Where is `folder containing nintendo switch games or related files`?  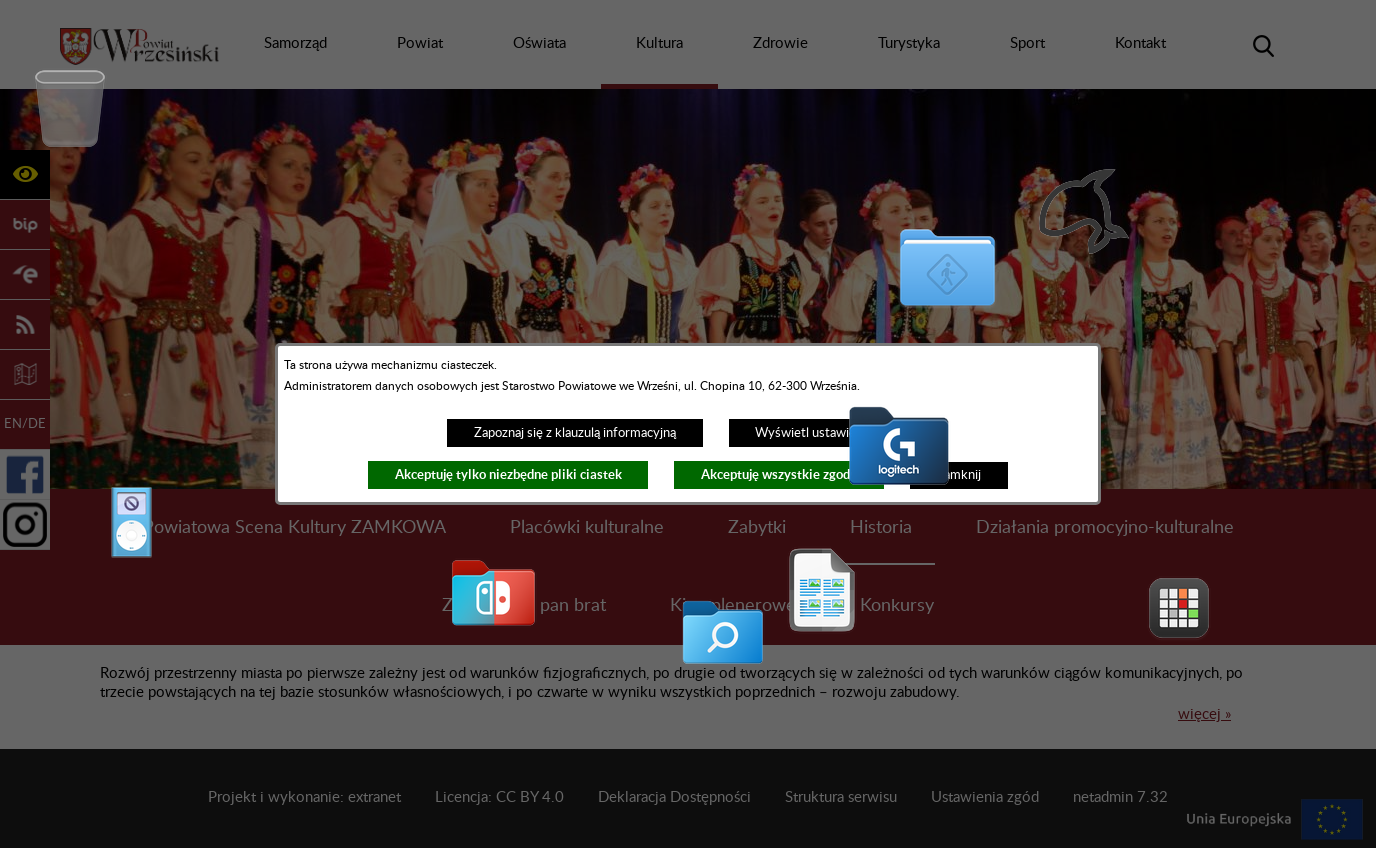 folder containing nintendo switch games or related files is located at coordinates (493, 595).